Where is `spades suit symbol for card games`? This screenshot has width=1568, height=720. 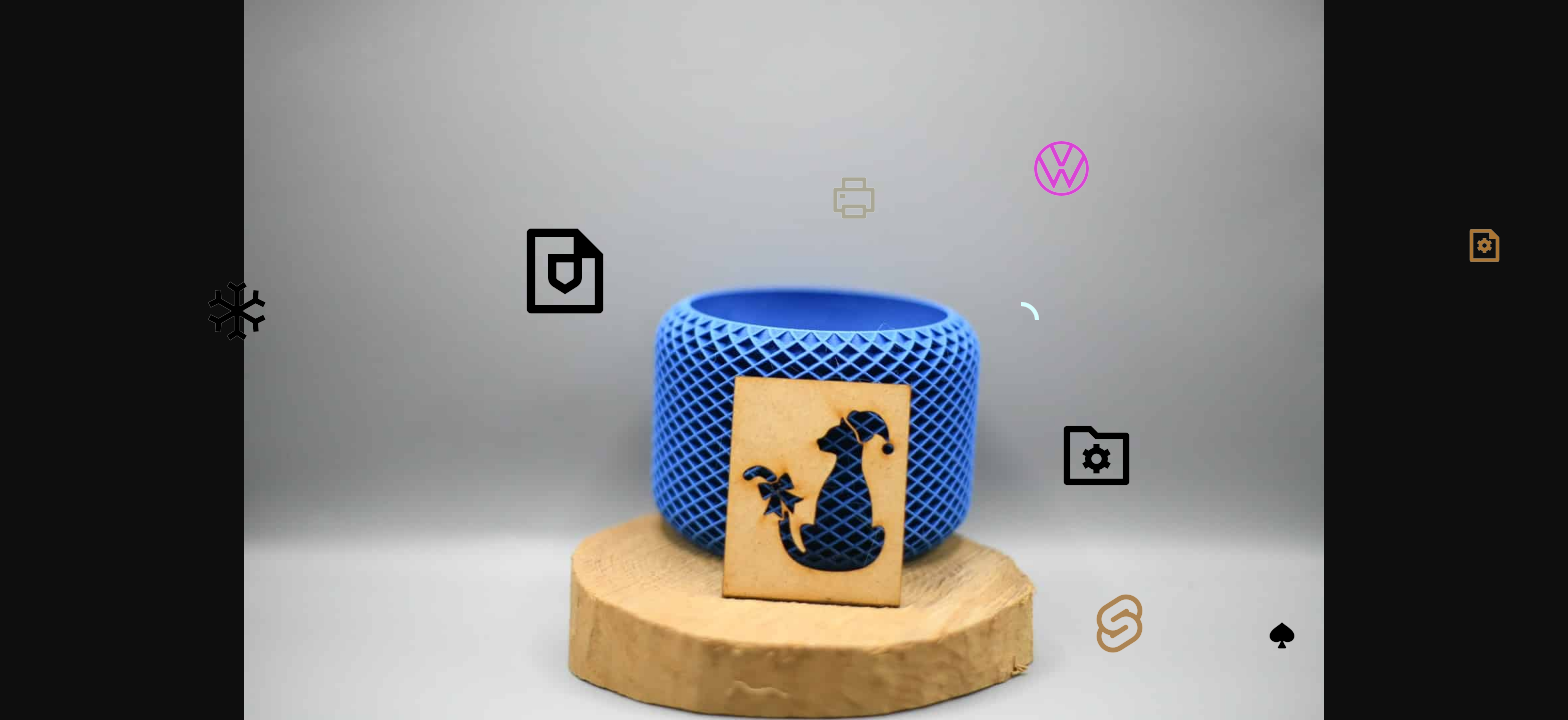
spades suit symbol for card games is located at coordinates (1282, 636).